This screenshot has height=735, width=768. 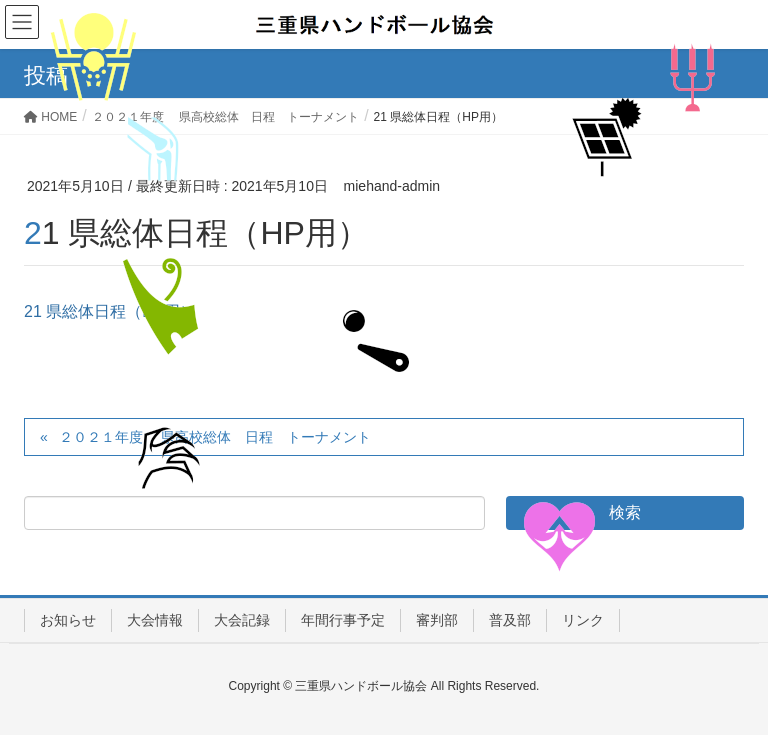 What do you see at coordinates (160, 306) in the screenshot?
I see `select the deshret (ancient Egyptian red crown) symbol` at bounding box center [160, 306].